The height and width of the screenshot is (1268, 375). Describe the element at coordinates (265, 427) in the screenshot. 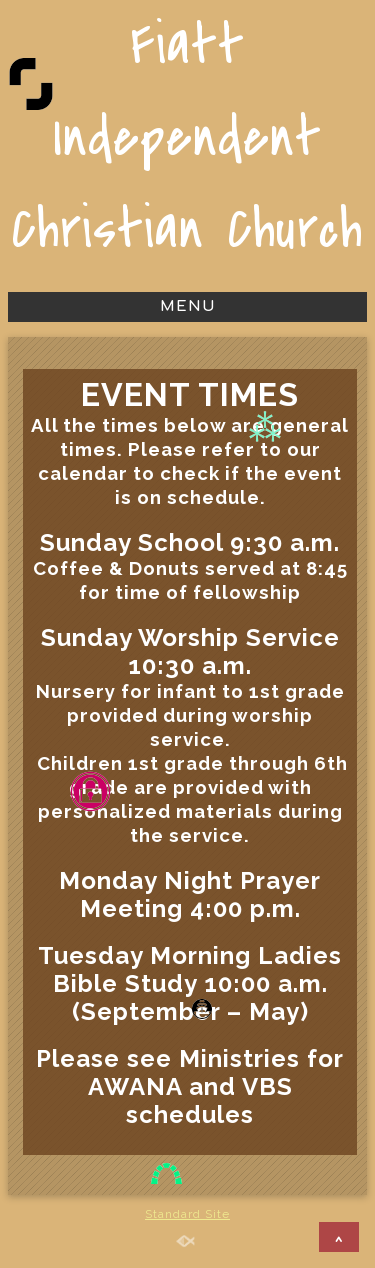

I see `connect to the fediverse` at that location.